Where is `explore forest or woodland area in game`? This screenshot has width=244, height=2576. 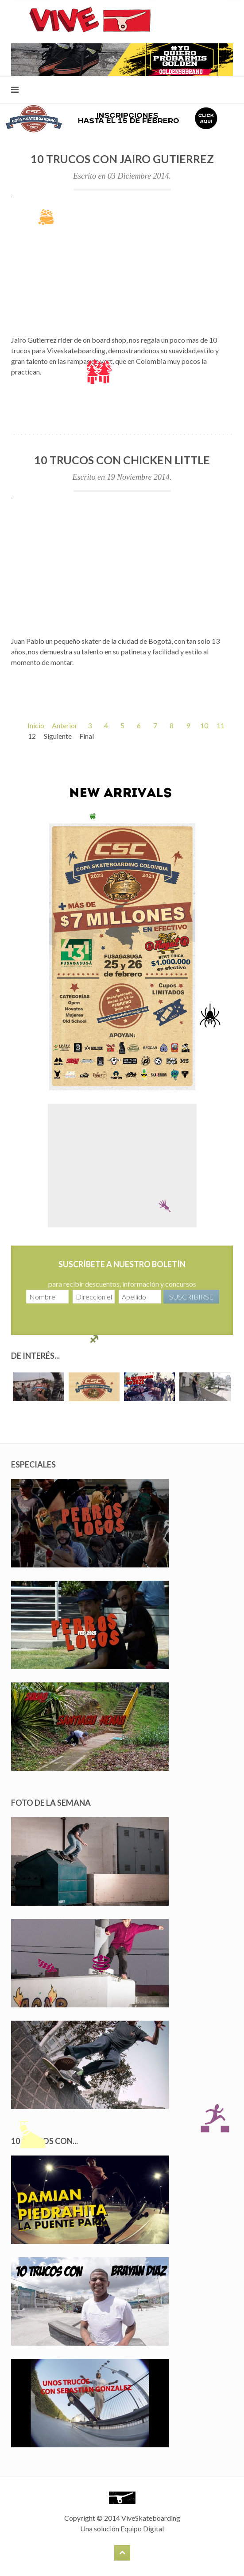 explore forest or woodland area in game is located at coordinates (99, 371).